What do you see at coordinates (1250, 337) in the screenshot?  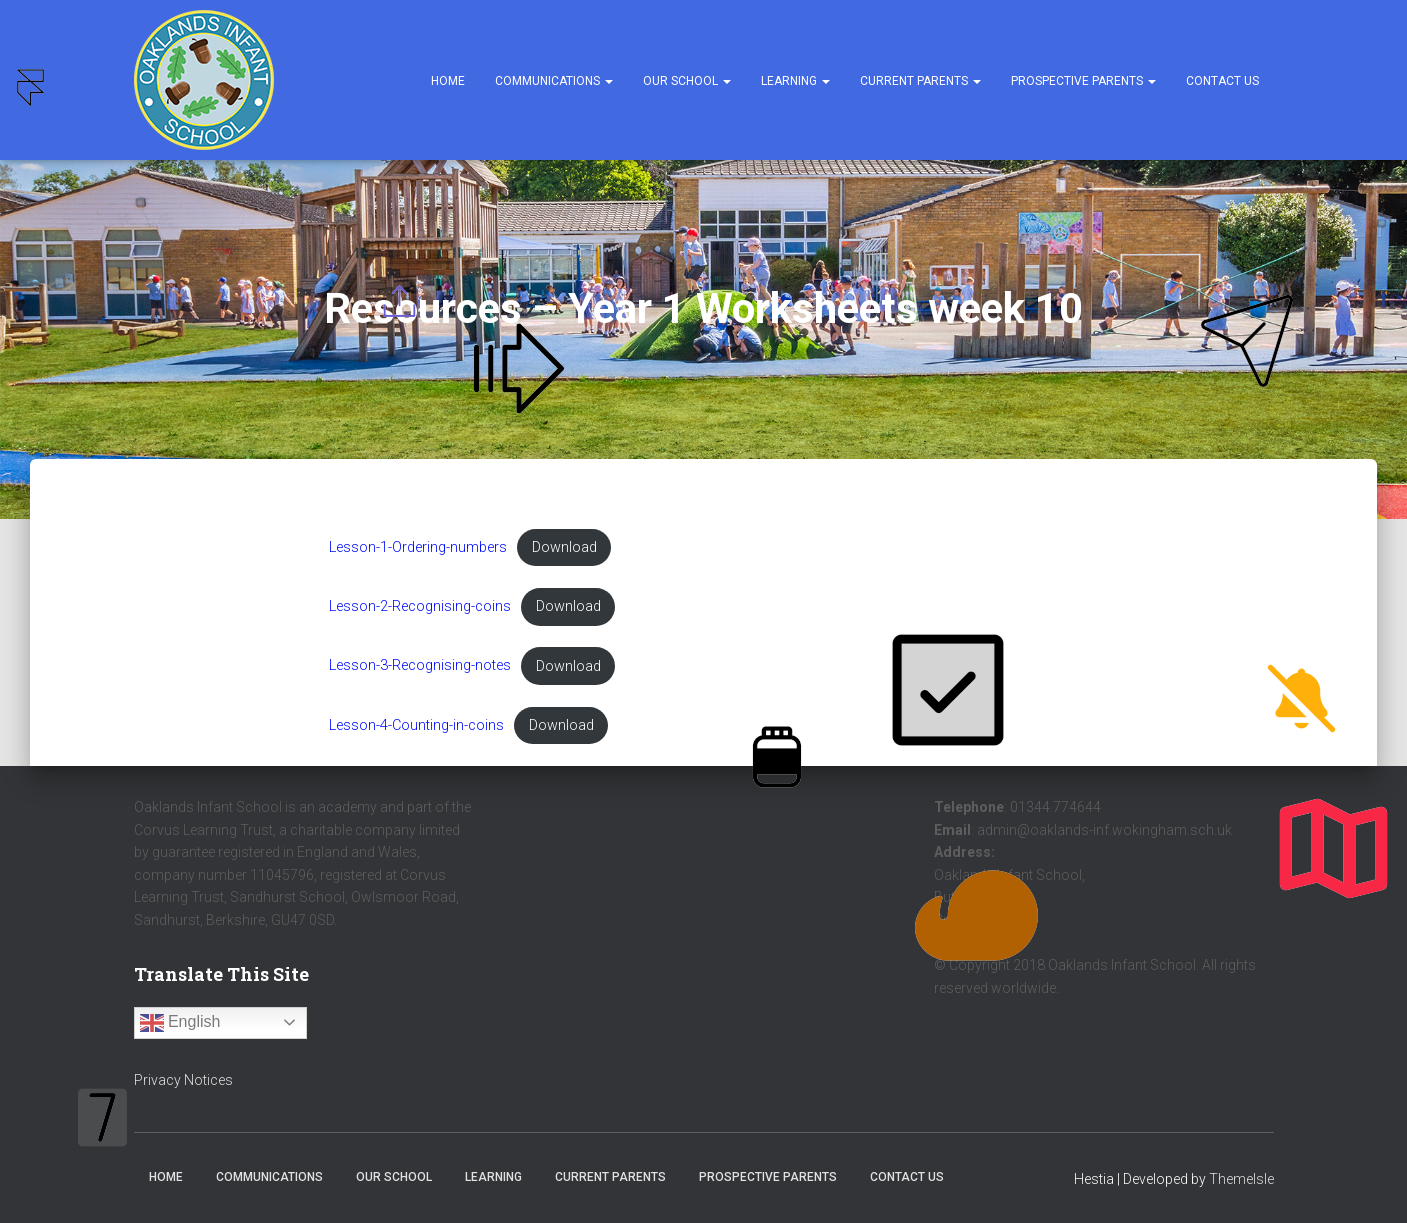 I see `send a message` at bounding box center [1250, 337].